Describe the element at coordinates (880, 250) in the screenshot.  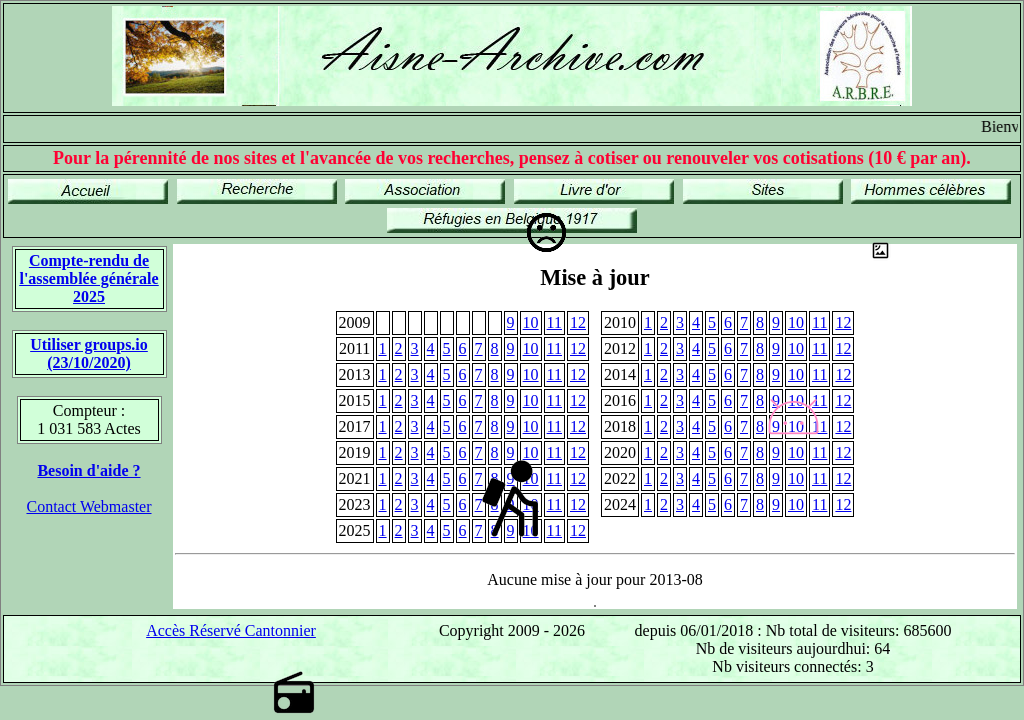
I see `switch to satellite map view` at that location.